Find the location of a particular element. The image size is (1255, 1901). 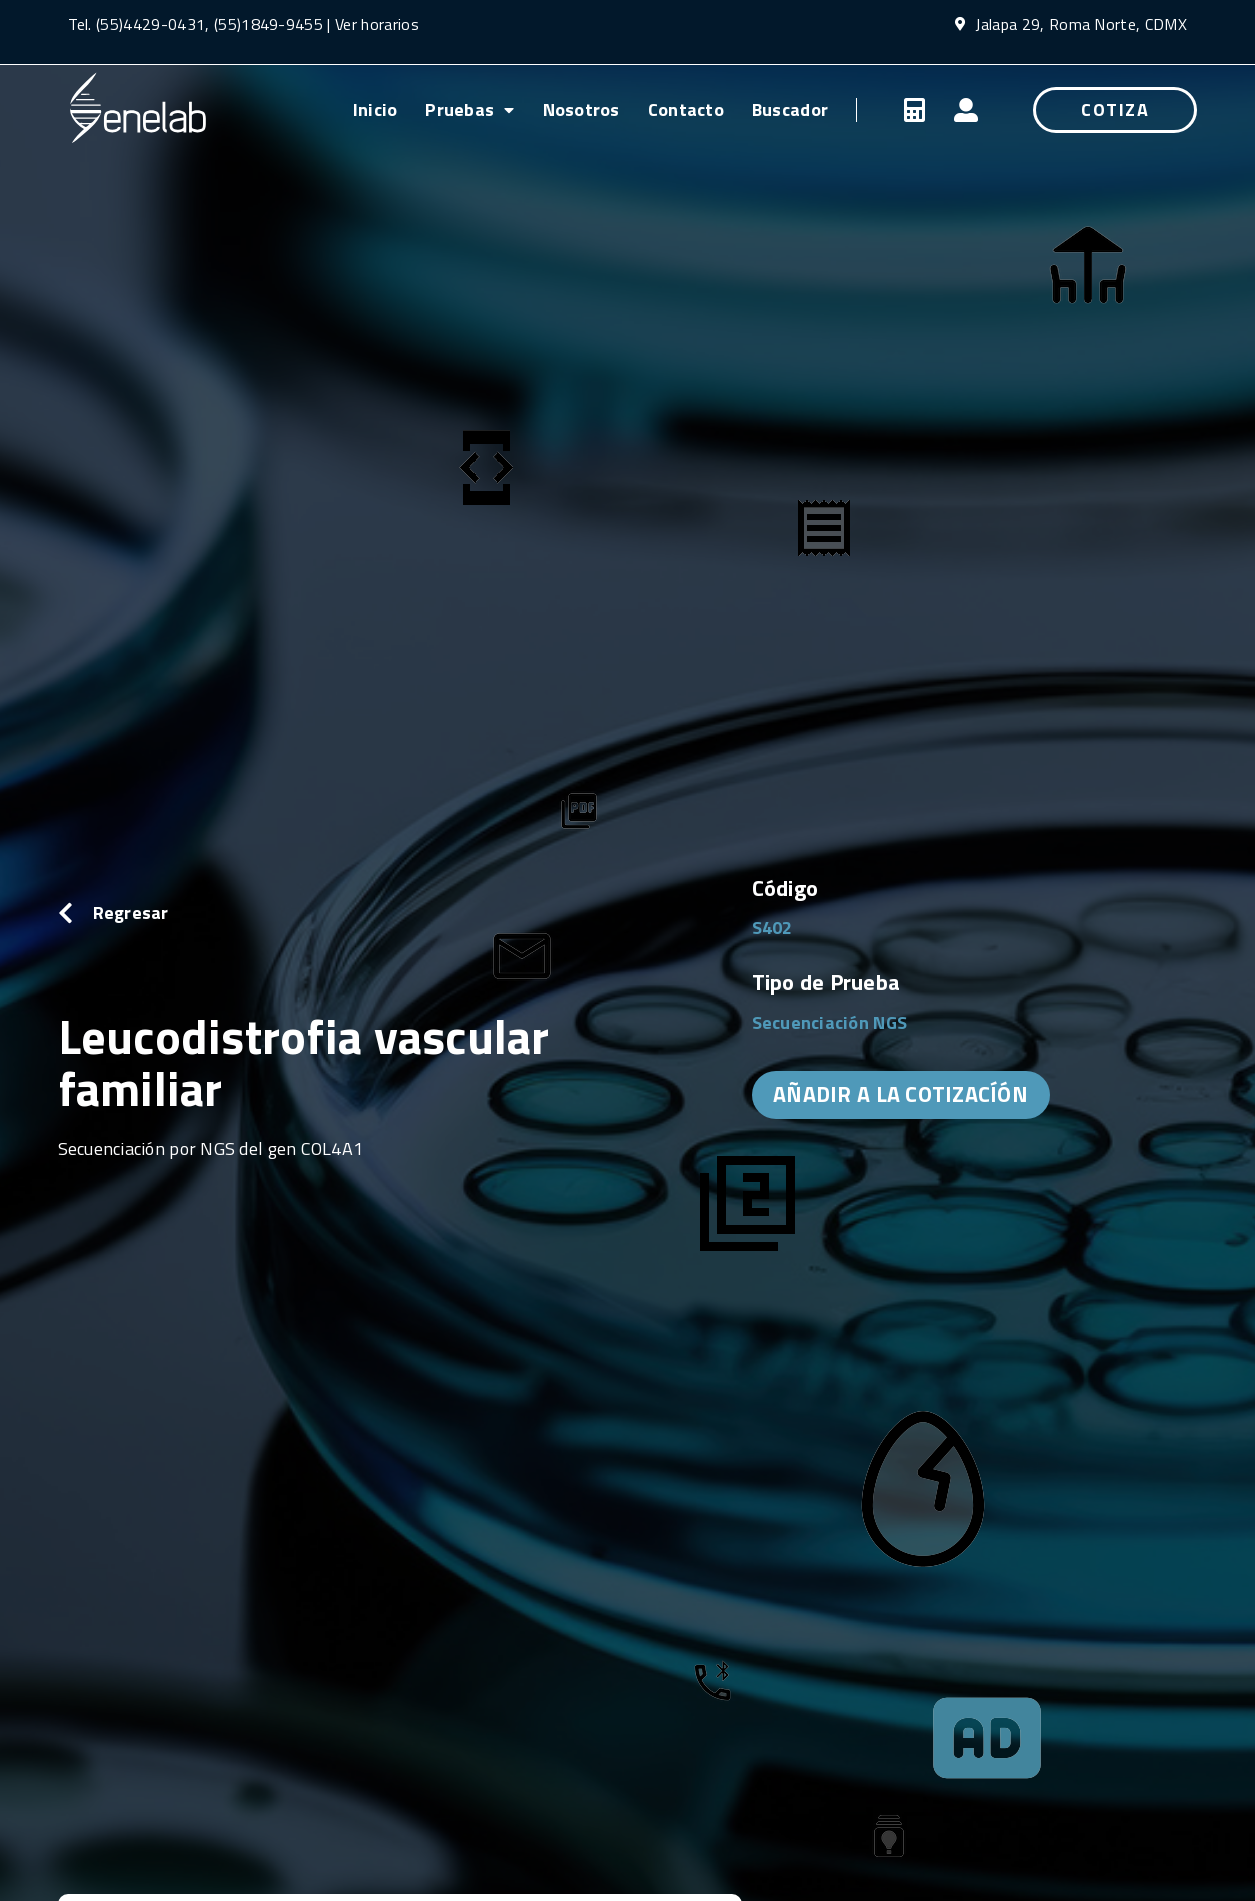

indicates a cracked or broken item is located at coordinates (923, 1489).